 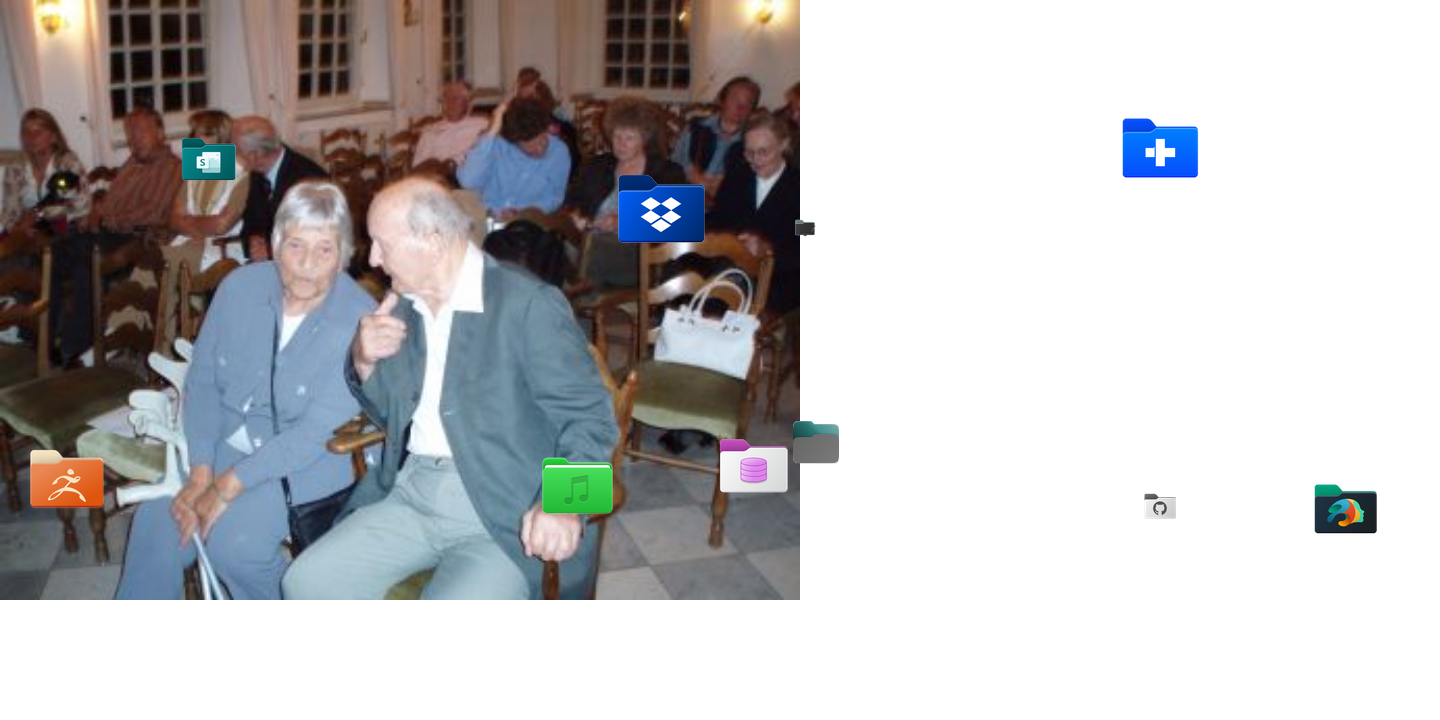 I want to click on open folder containing microsoft sway files, so click(x=208, y=160).